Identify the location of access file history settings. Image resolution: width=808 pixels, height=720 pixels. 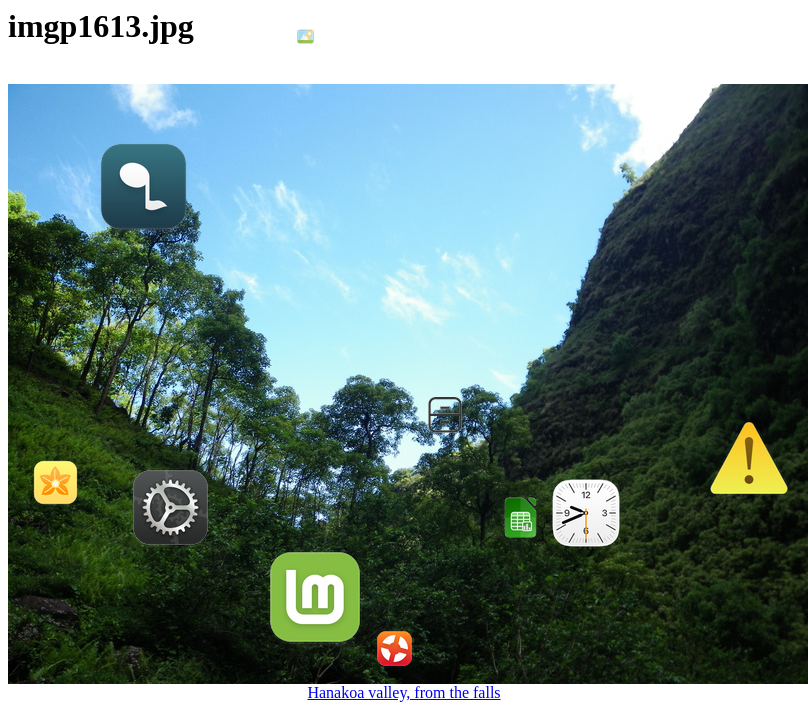
(445, 416).